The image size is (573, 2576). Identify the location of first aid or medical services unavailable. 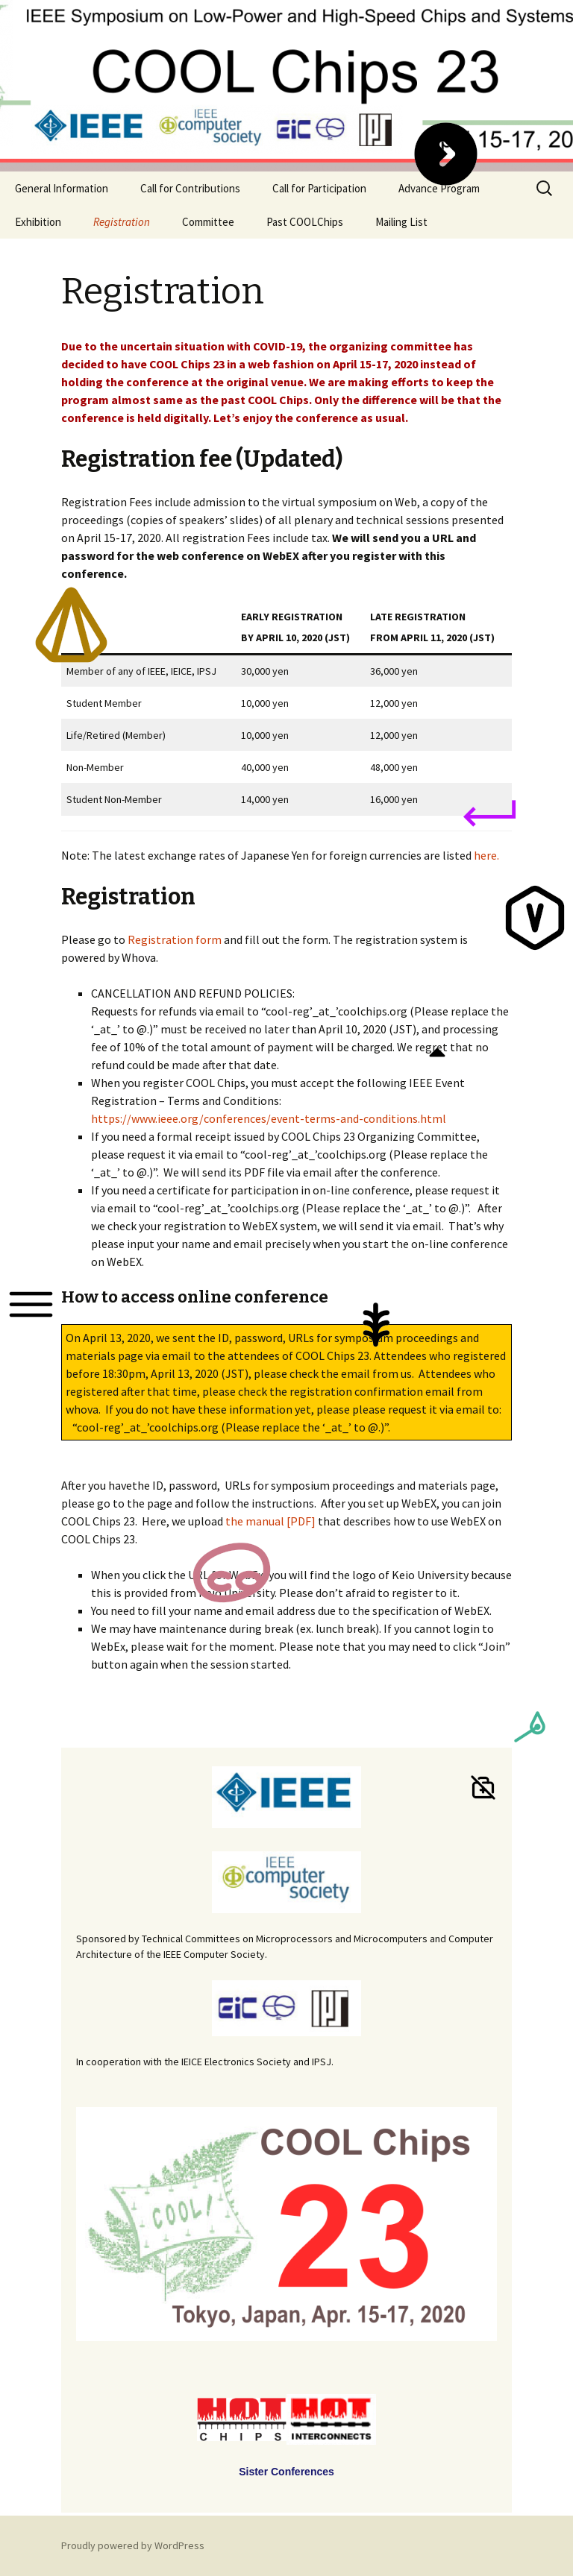
(483, 1787).